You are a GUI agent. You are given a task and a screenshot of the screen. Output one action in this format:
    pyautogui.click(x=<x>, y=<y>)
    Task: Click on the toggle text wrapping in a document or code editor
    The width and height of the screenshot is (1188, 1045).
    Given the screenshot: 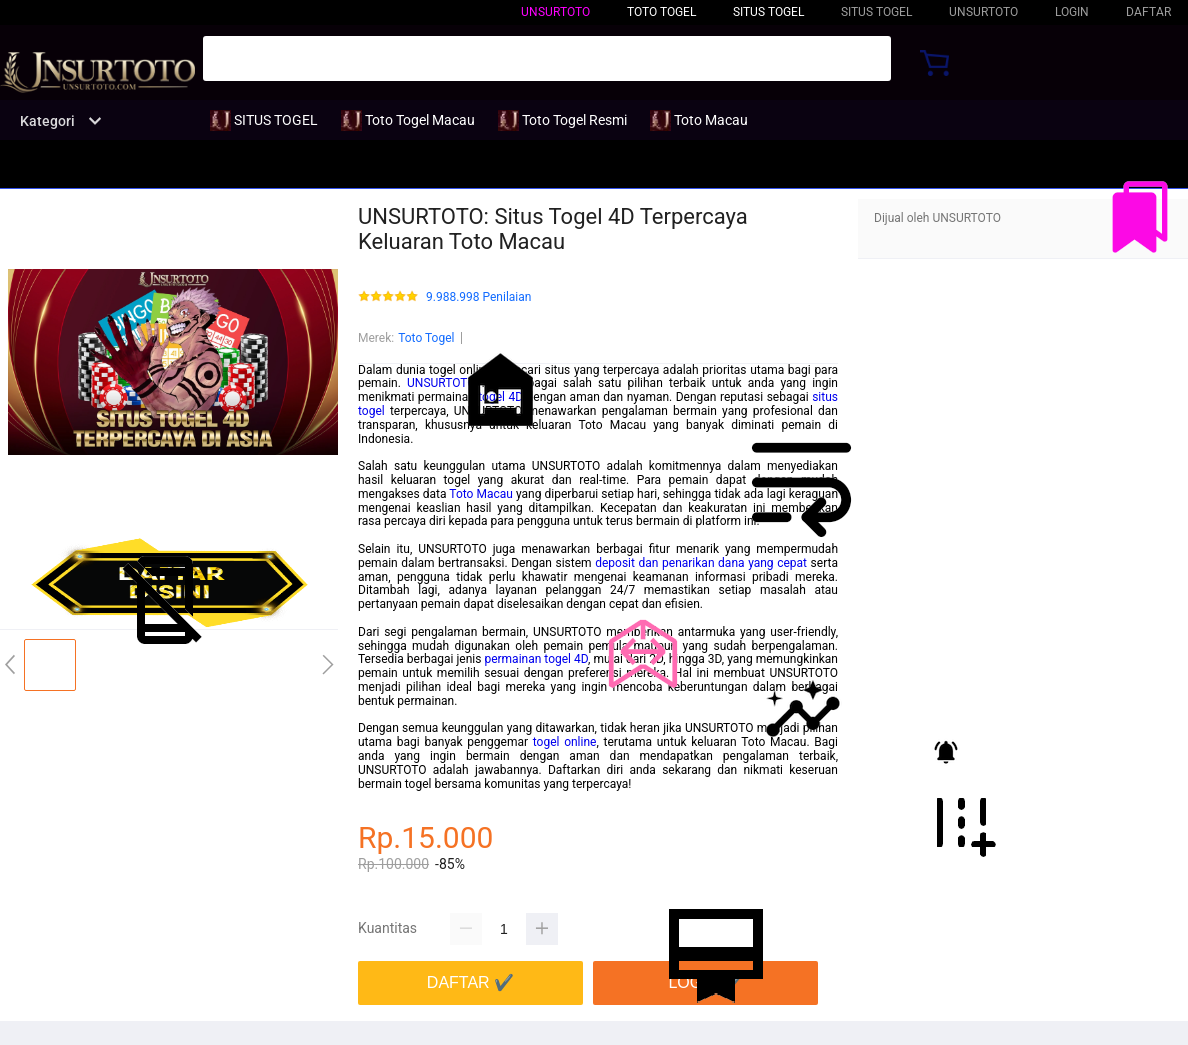 What is the action you would take?
    pyautogui.click(x=801, y=482)
    